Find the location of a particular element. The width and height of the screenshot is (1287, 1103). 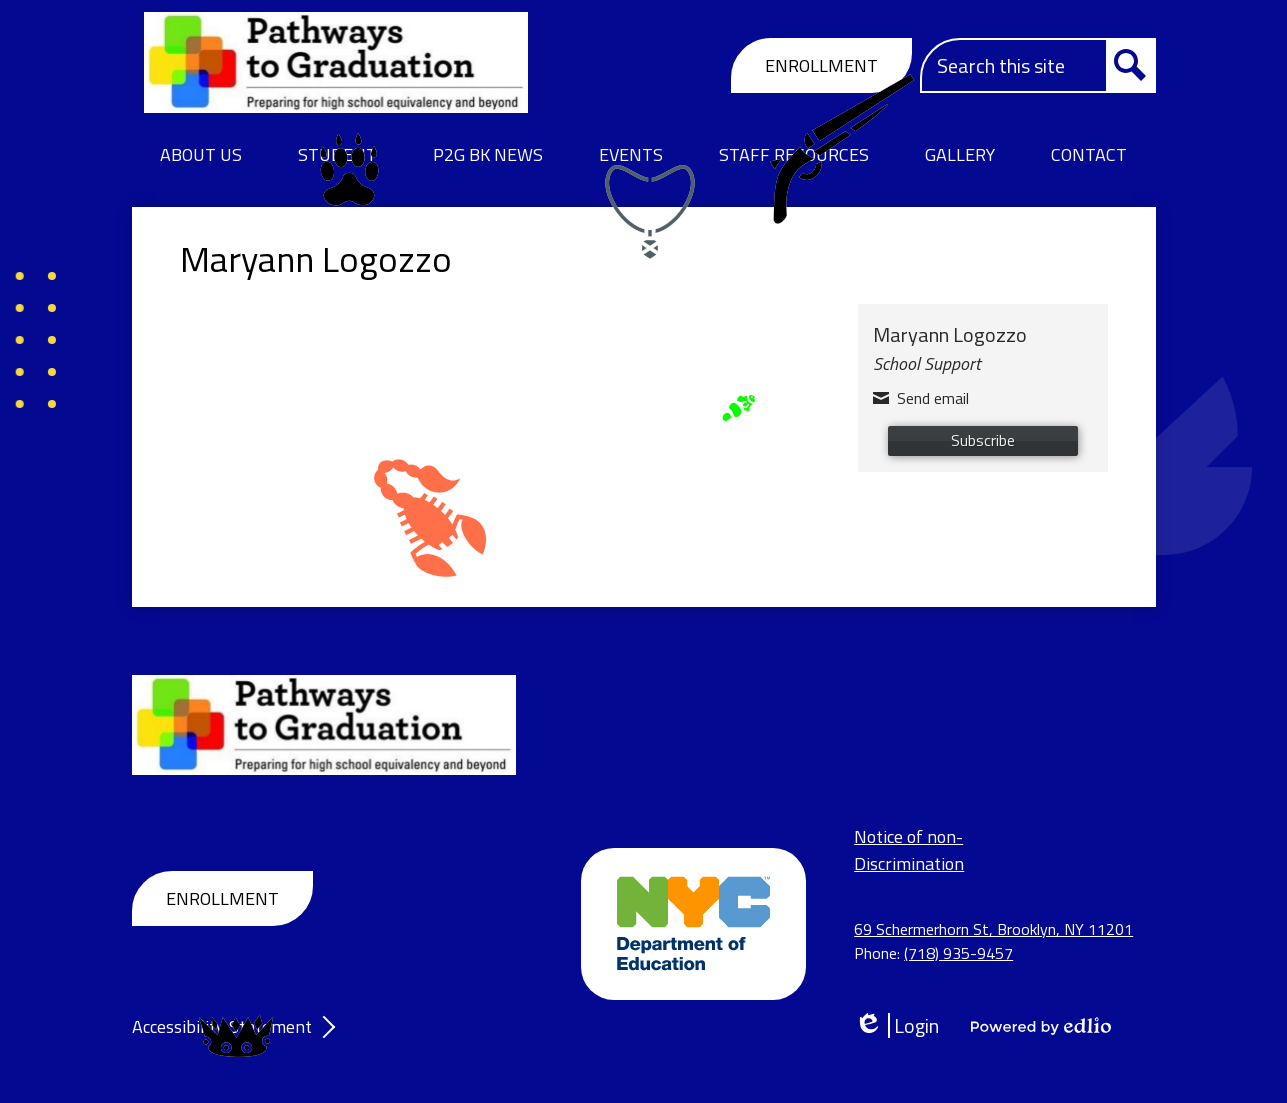

equip or view jewelry item is located at coordinates (650, 212).